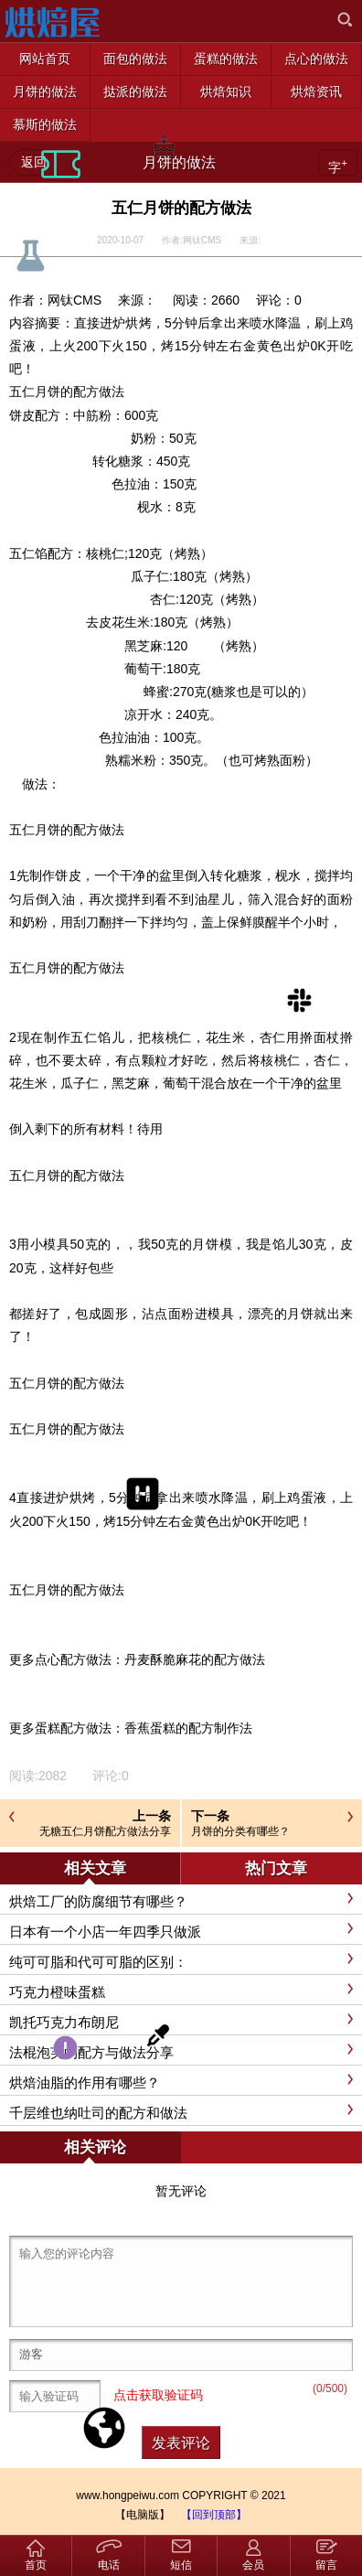 This screenshot has height=2576, width=362. Describe the element at coordinates (60, 164) in the screenshot. I see `view your tickets or passes` at that location.